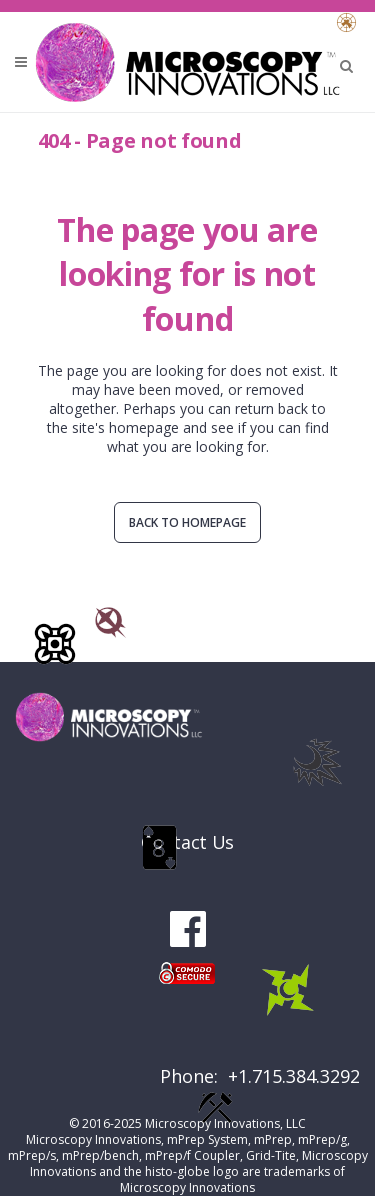  I want to click on indicates electrical or energy surge event, so click(318, 762).